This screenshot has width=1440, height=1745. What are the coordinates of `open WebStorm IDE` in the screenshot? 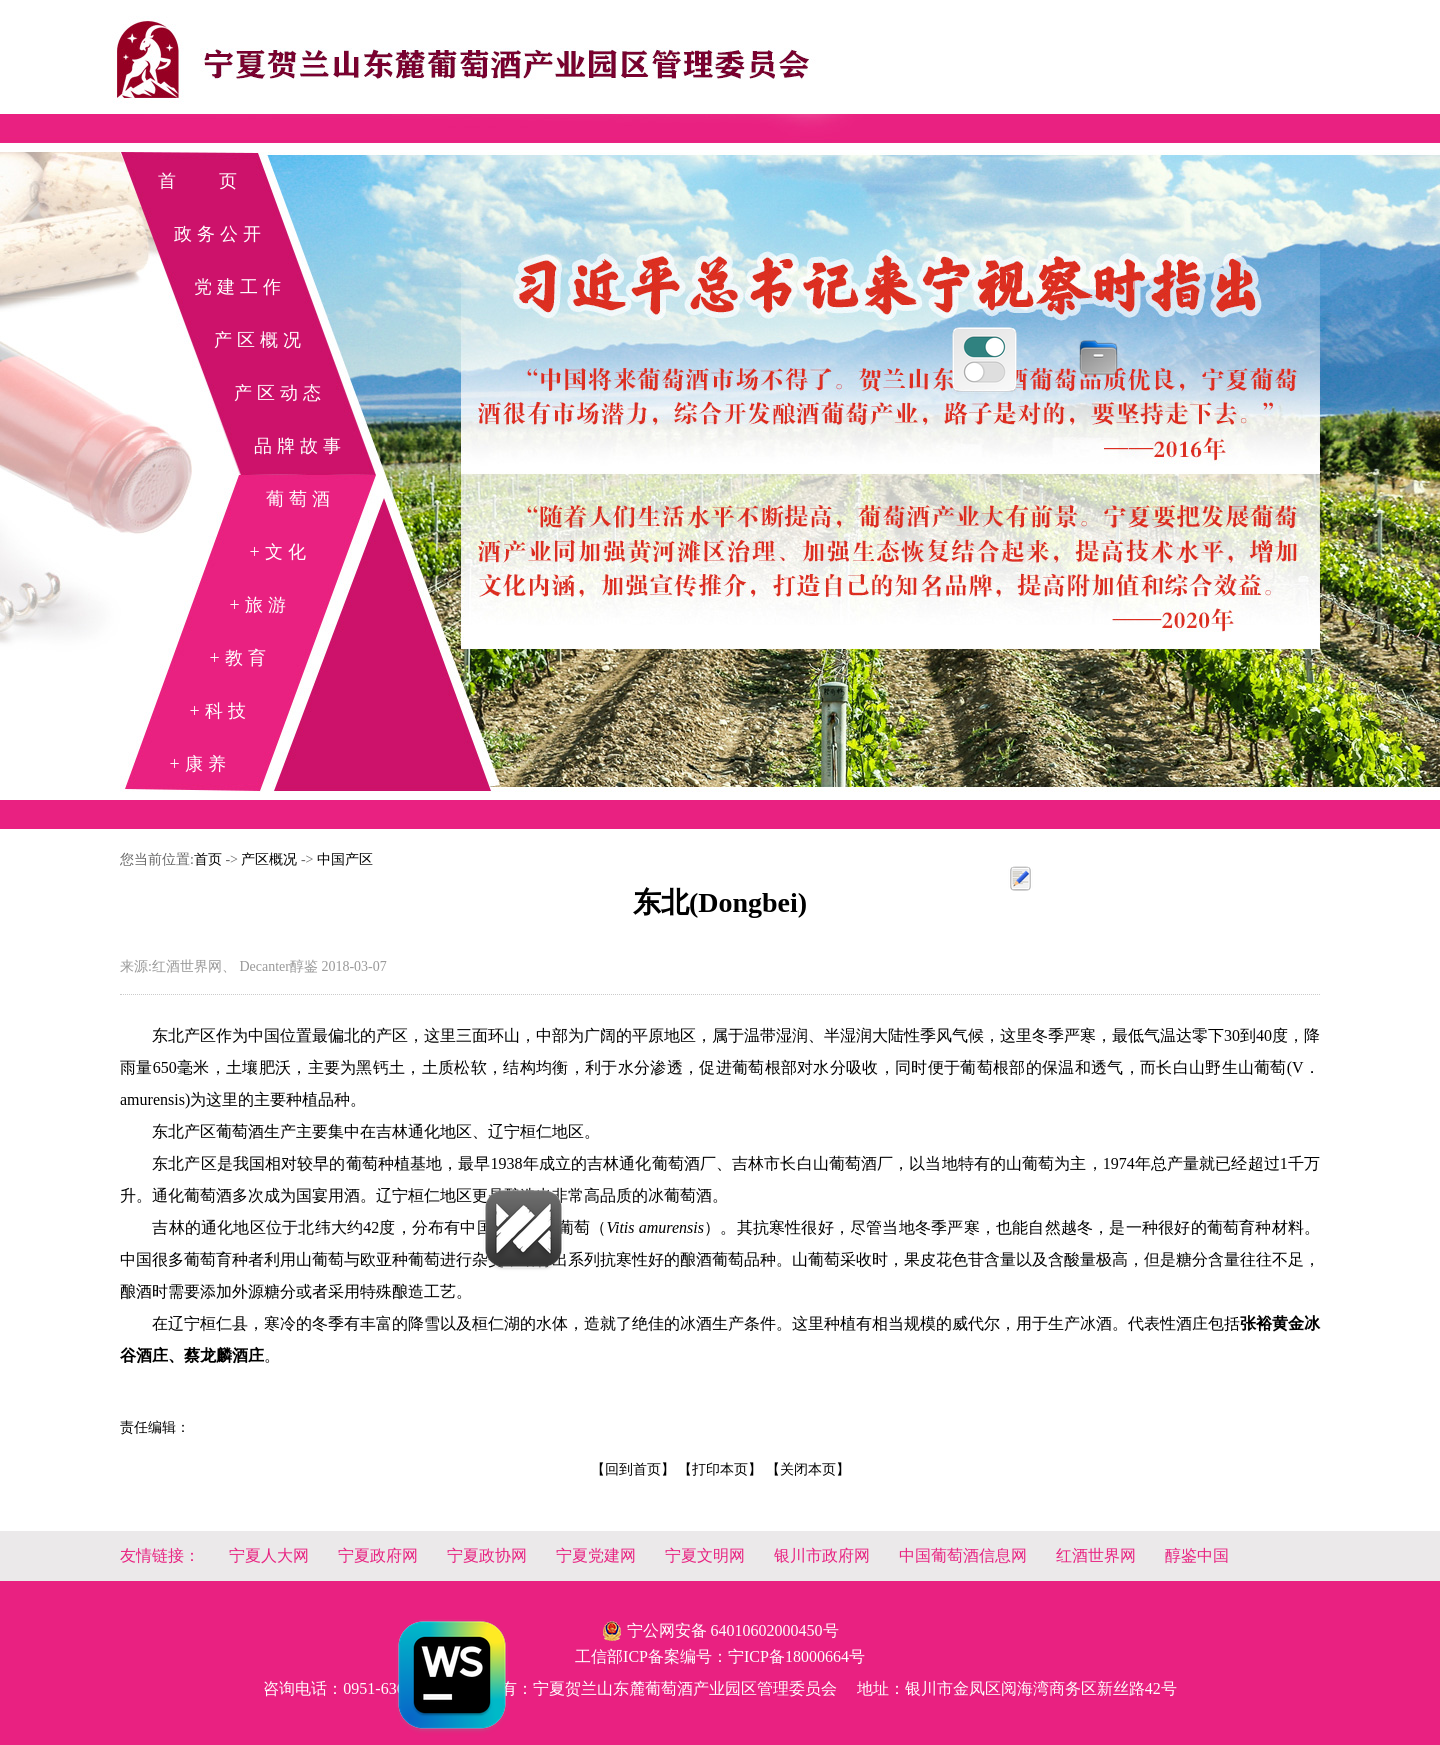 It's located at (452, 1675).